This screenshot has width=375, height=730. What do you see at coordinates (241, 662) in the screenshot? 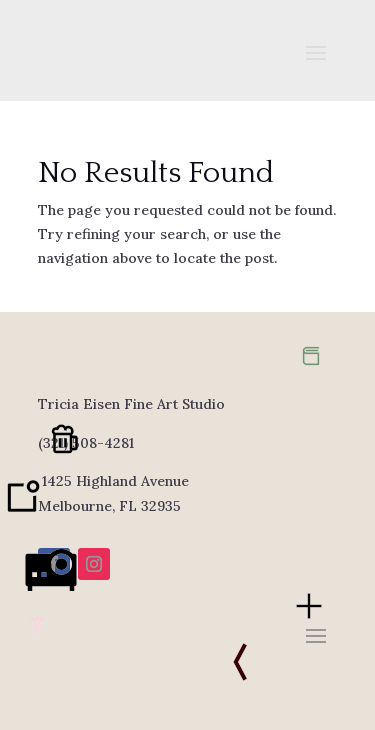
I see `go back to the previous screen` at bounding box center [241, 662].